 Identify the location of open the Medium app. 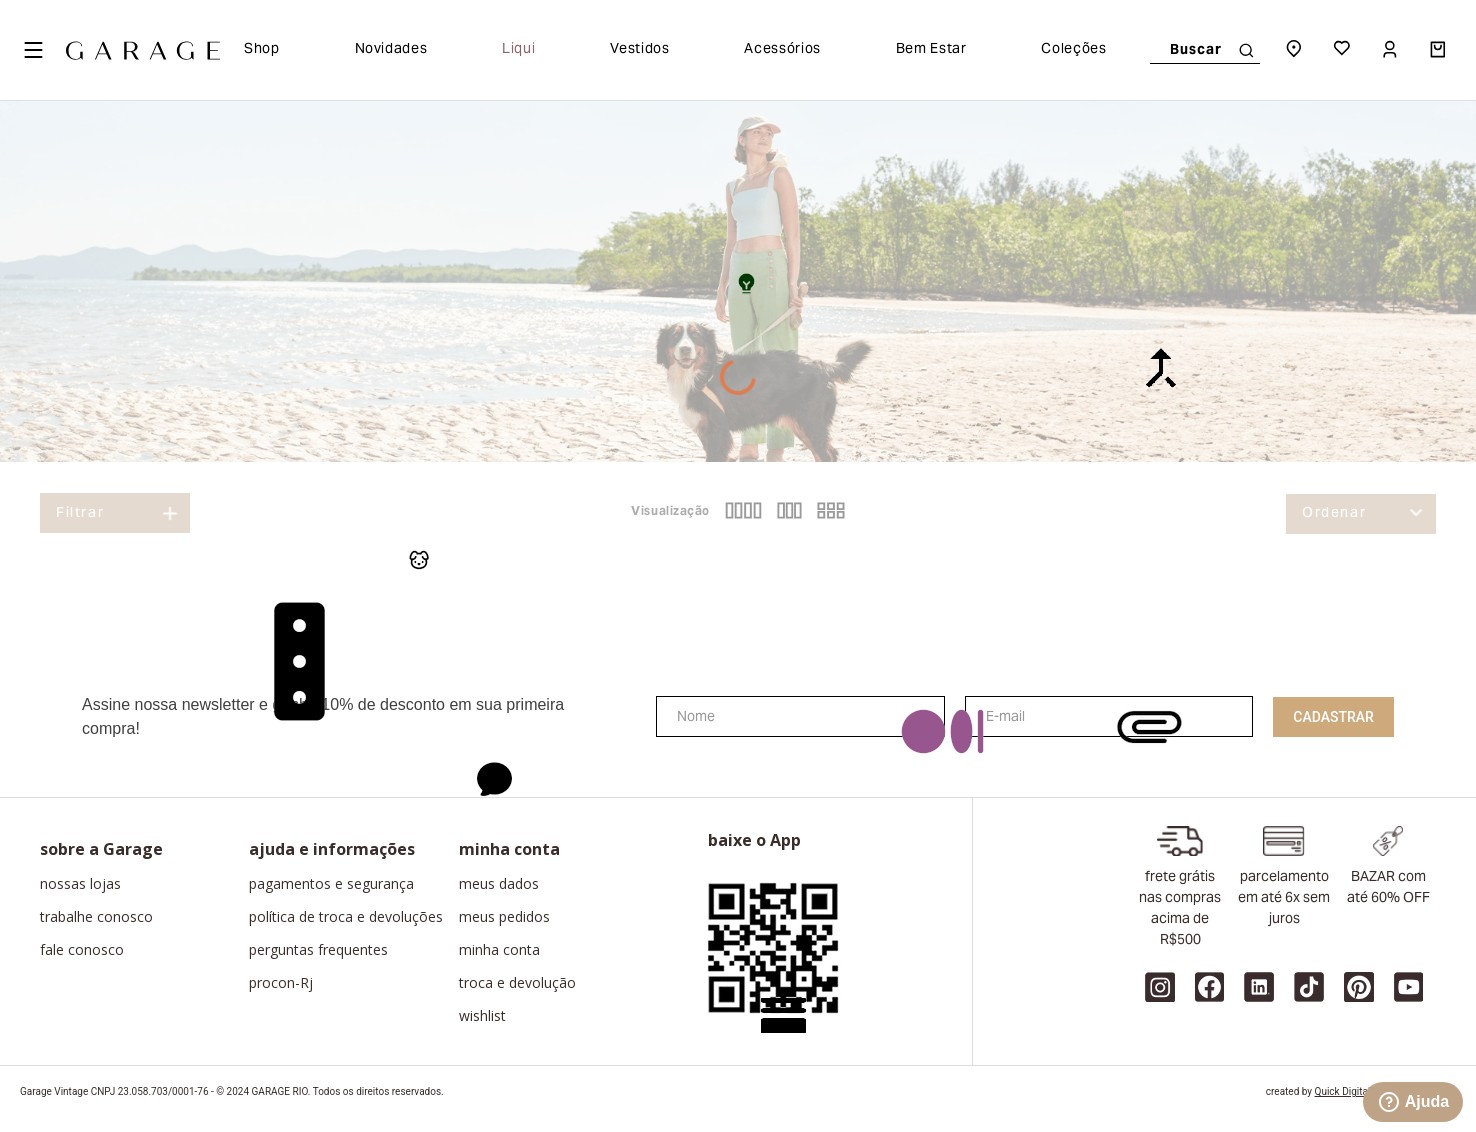
(942, 731).